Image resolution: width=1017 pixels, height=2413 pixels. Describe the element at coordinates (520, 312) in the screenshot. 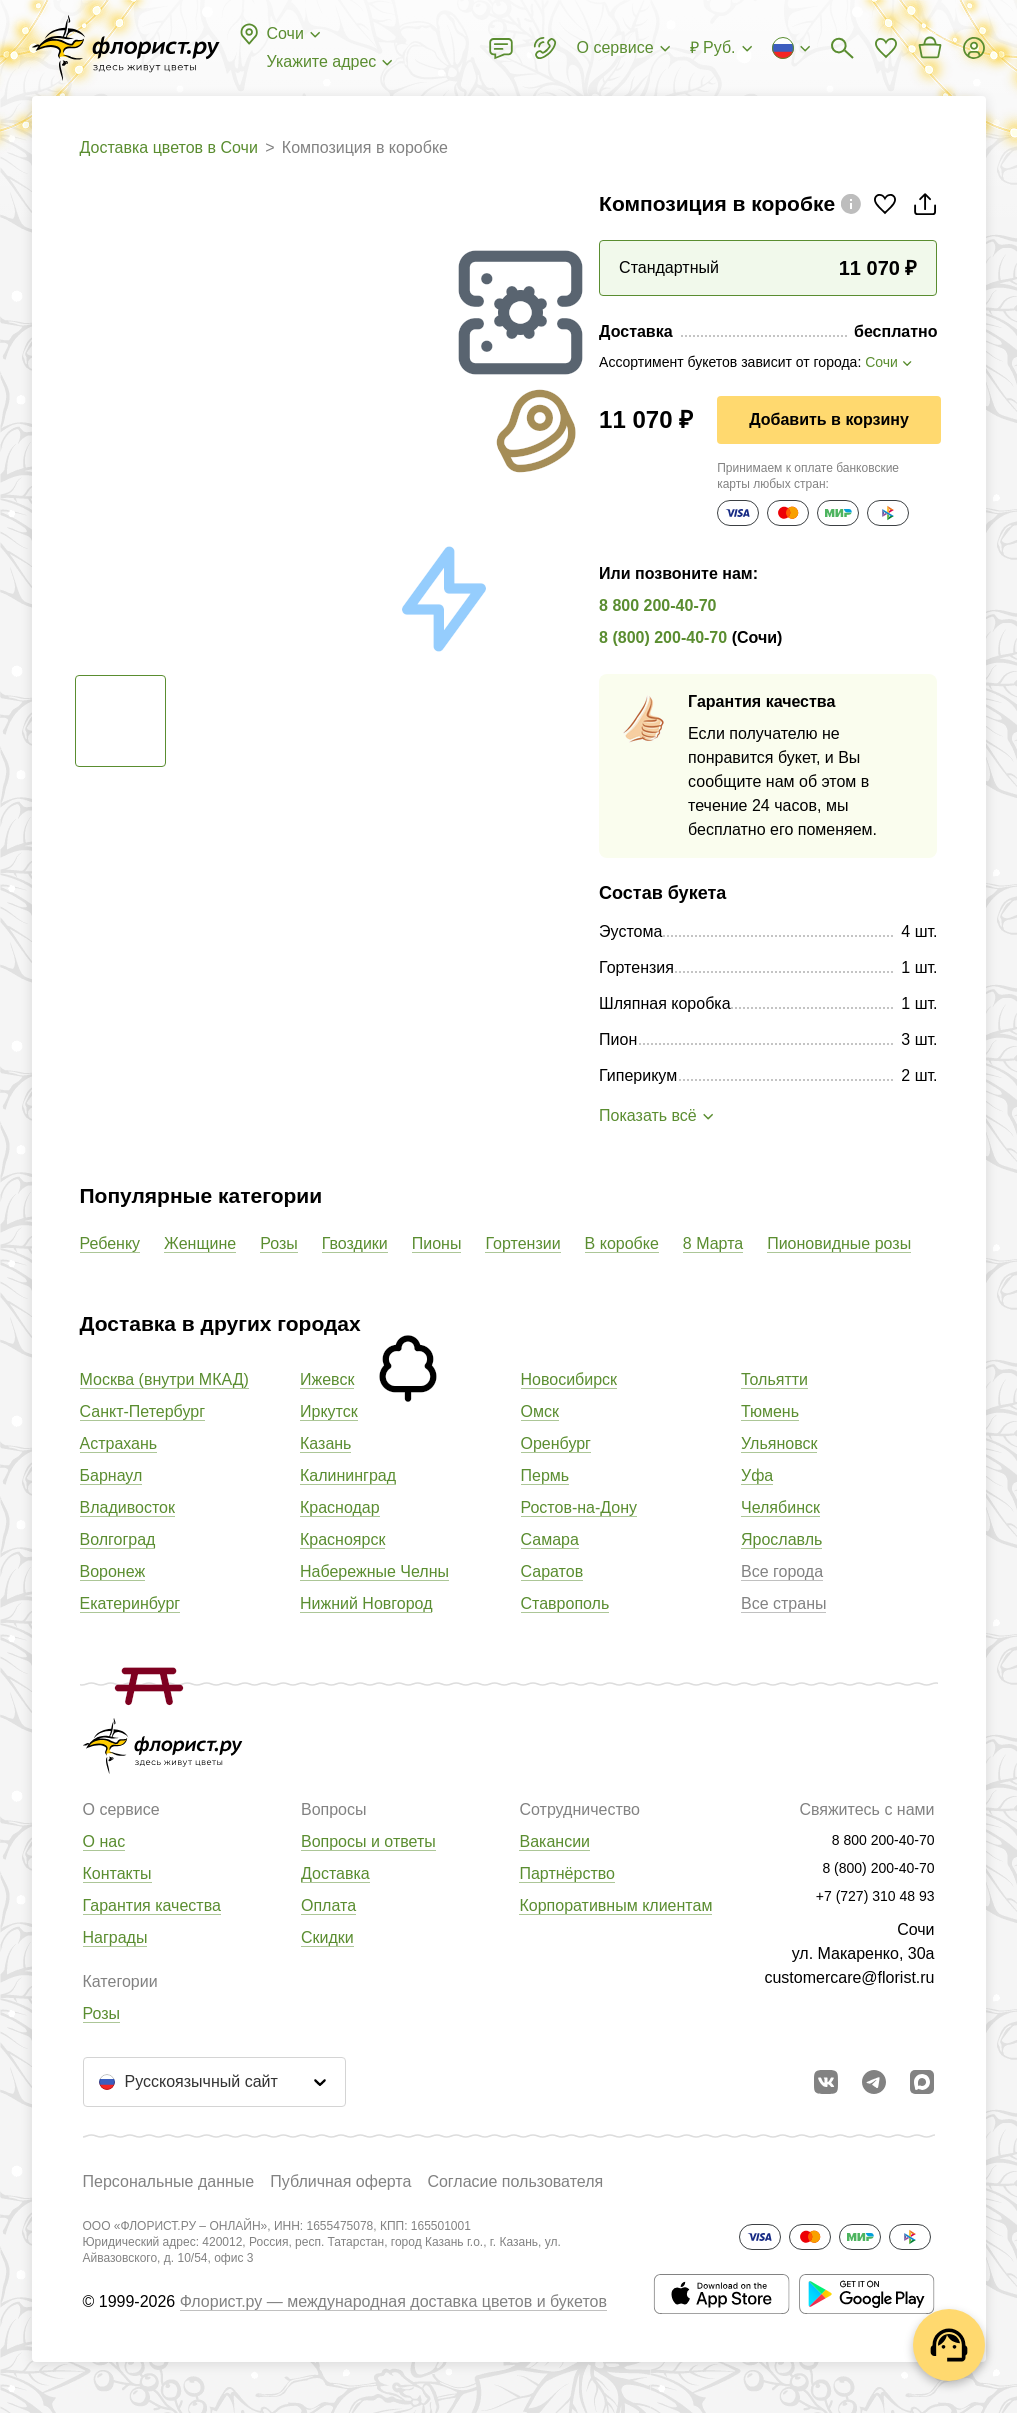

I see `access server configuration settings` at that location.